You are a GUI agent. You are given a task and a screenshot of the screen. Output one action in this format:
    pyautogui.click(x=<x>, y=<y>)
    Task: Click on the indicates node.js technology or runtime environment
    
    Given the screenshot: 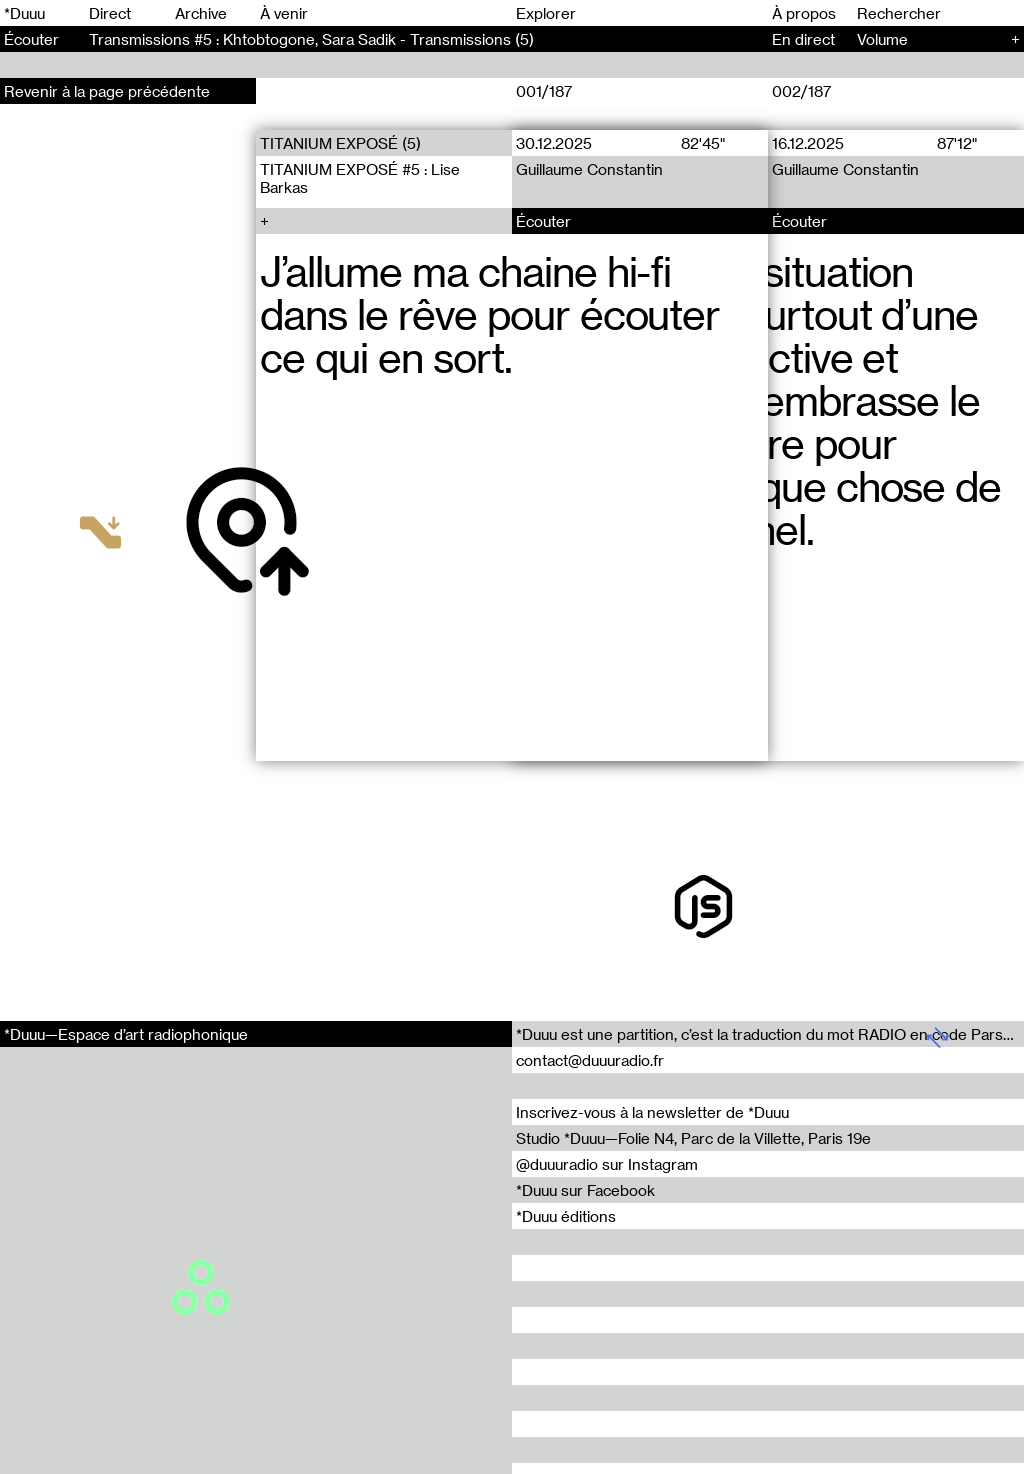 What is the action you would take?
    pyautogui.click(x=703, y=906)
    